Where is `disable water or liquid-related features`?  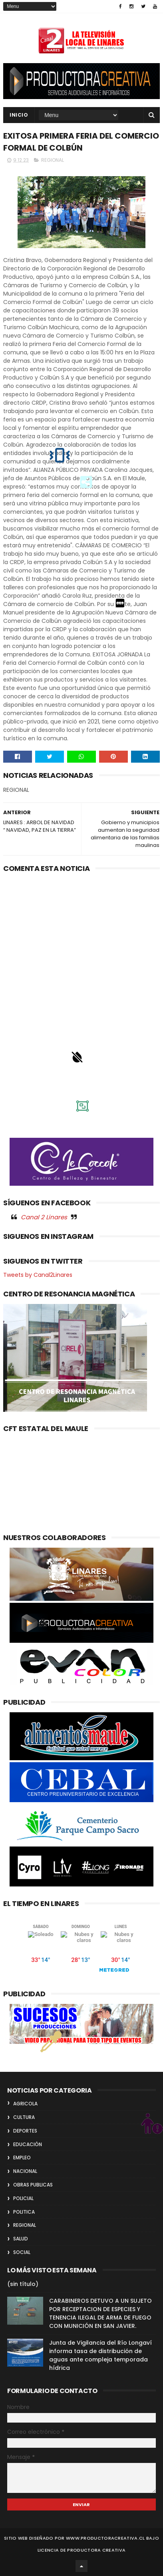
disable water or liquid-related features is located at coordinates (77, 1057).